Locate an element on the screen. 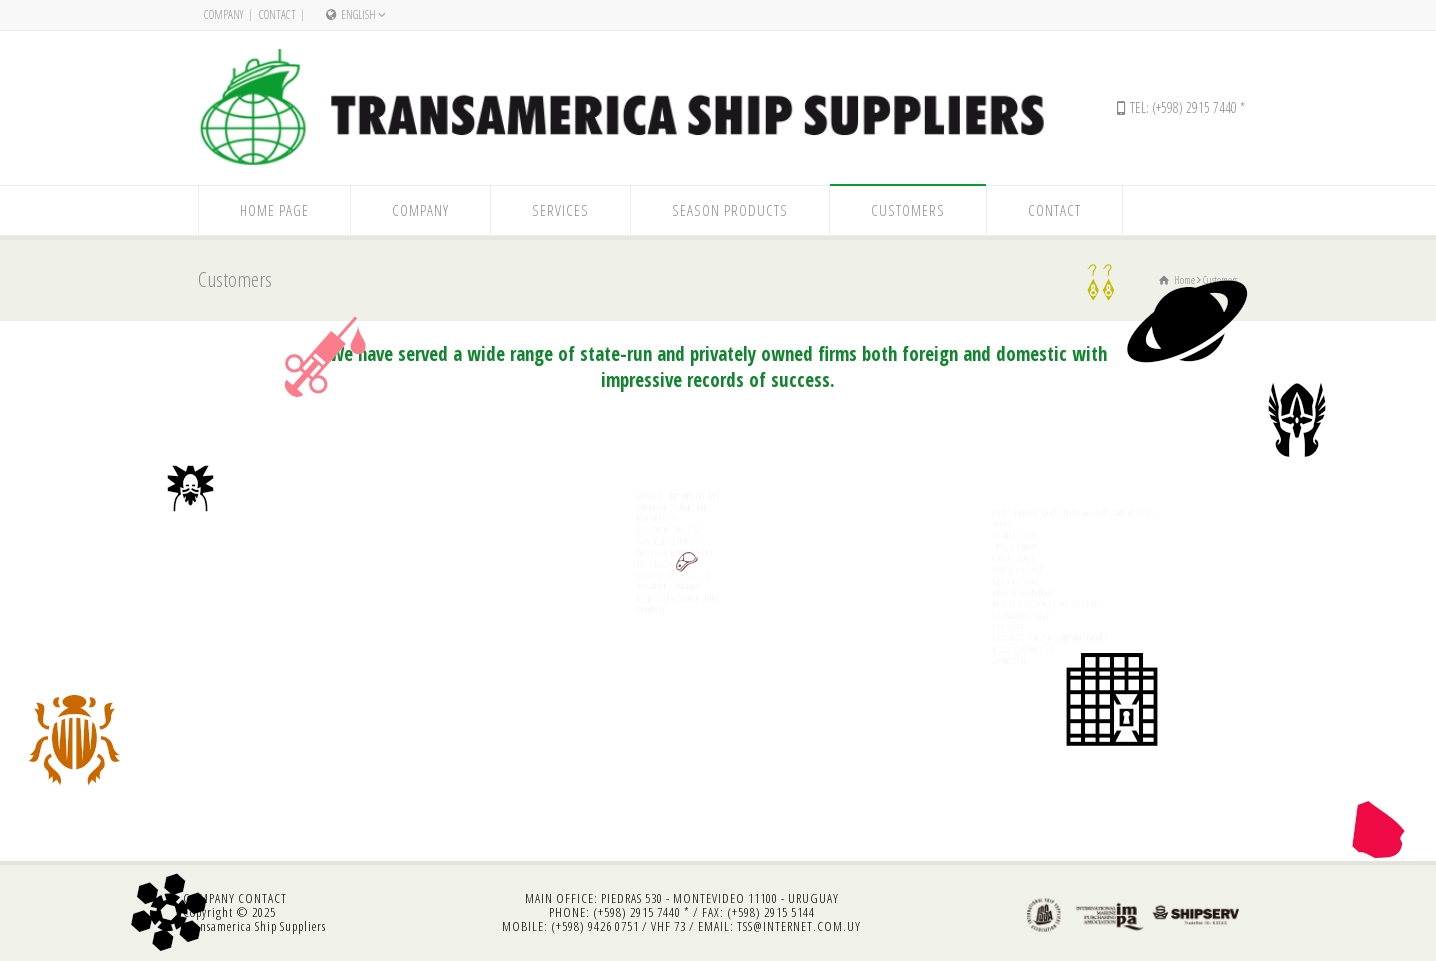 This screenshot has height=961, width=1436. select uruguay as your country or region is located at coordinates (1378, 829).